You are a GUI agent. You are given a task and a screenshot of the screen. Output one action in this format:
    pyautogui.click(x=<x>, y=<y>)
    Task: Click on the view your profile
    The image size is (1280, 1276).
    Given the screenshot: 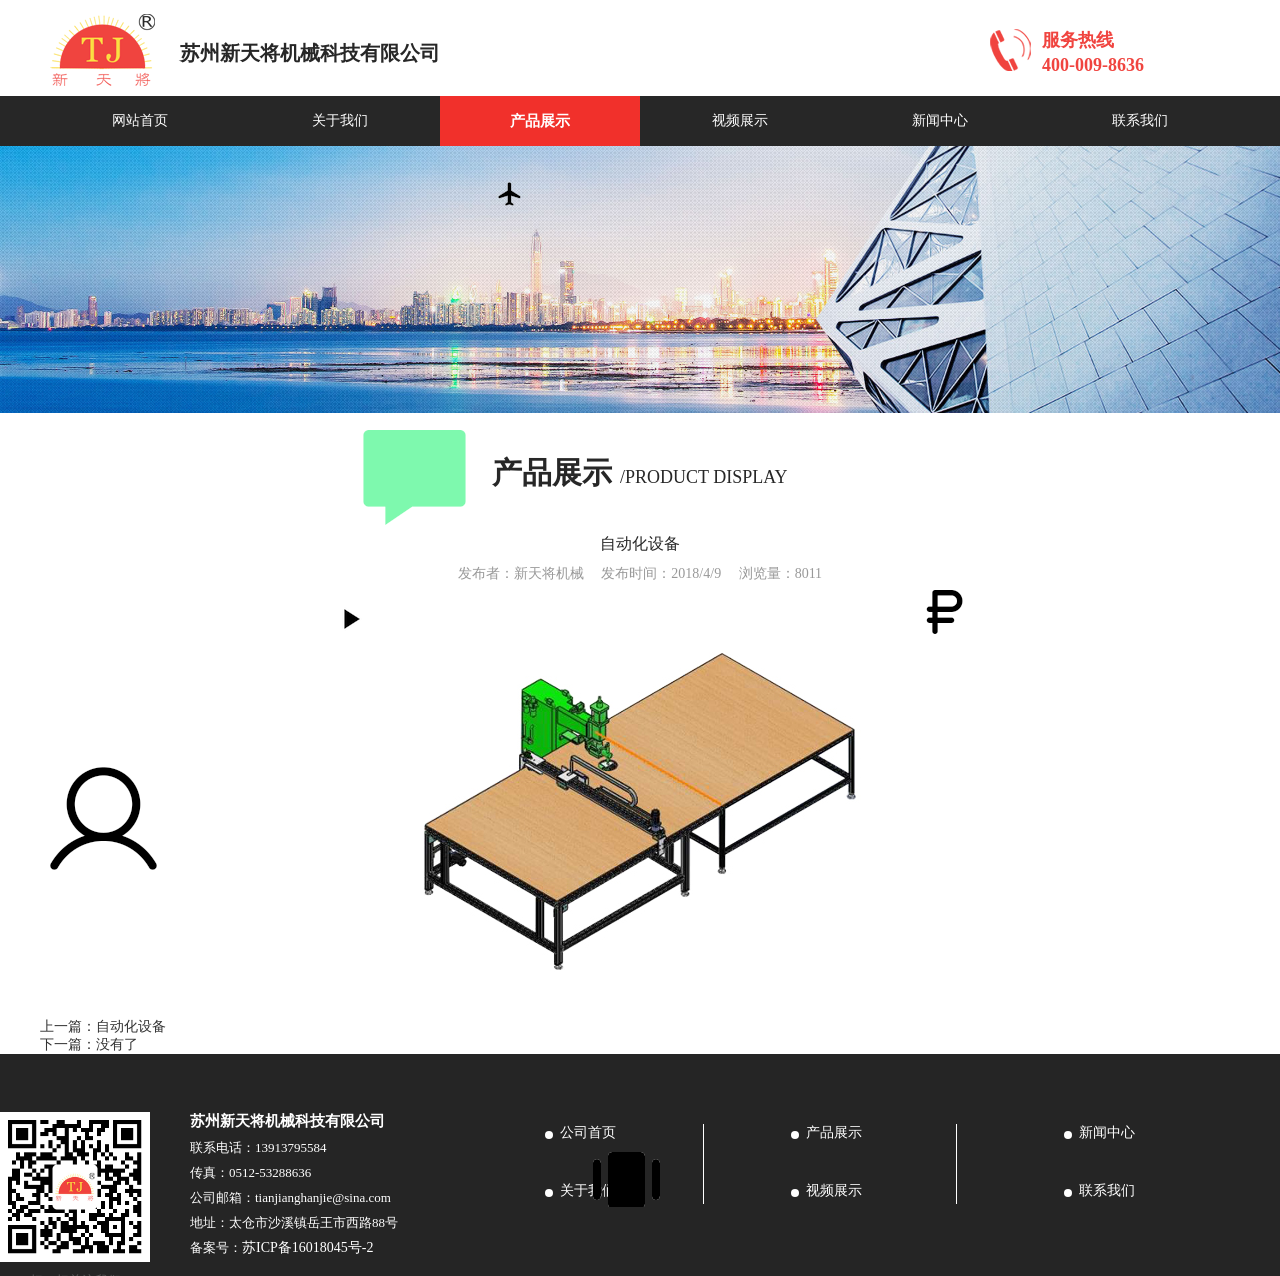 What is the action you would take?
    pyautogui.click(x=103, y=820)
    